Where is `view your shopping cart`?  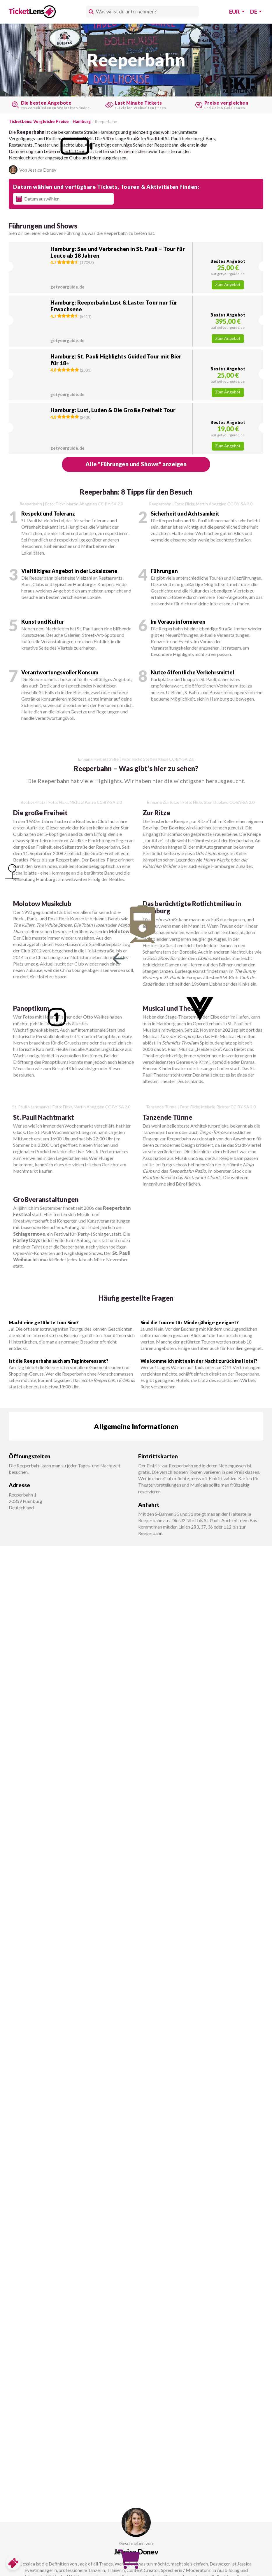
view your shopping cart is located at coordinates (129, 2559).